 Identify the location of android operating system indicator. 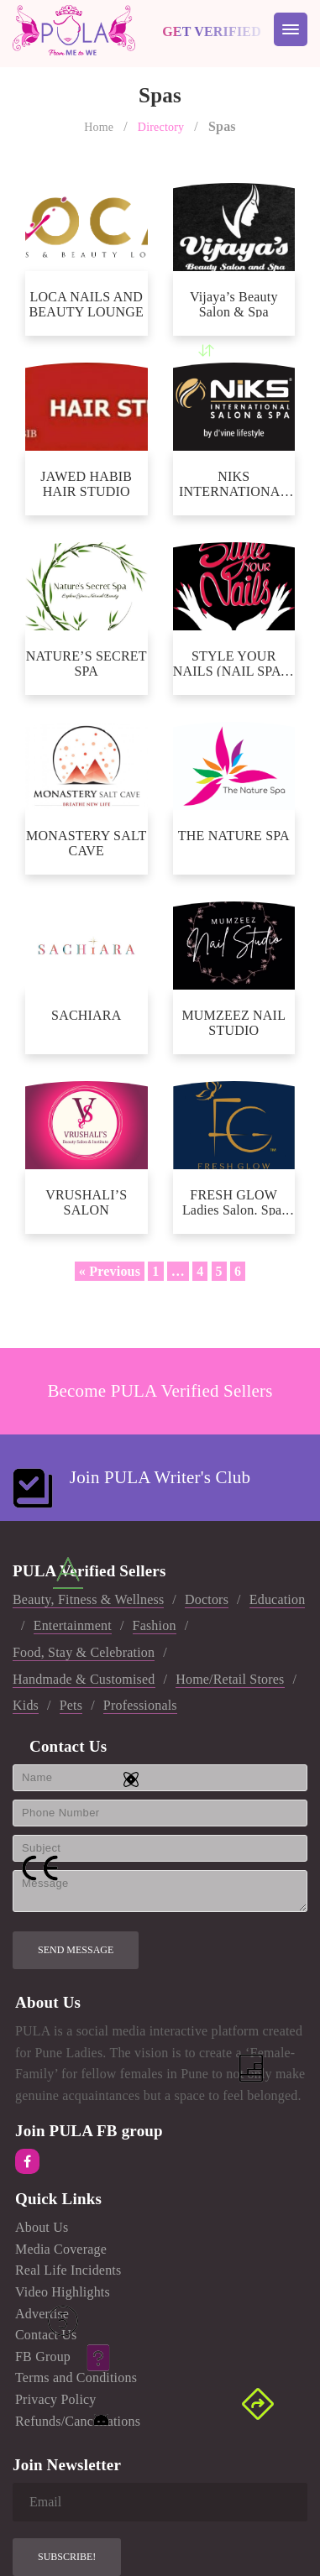
(101, 2420).